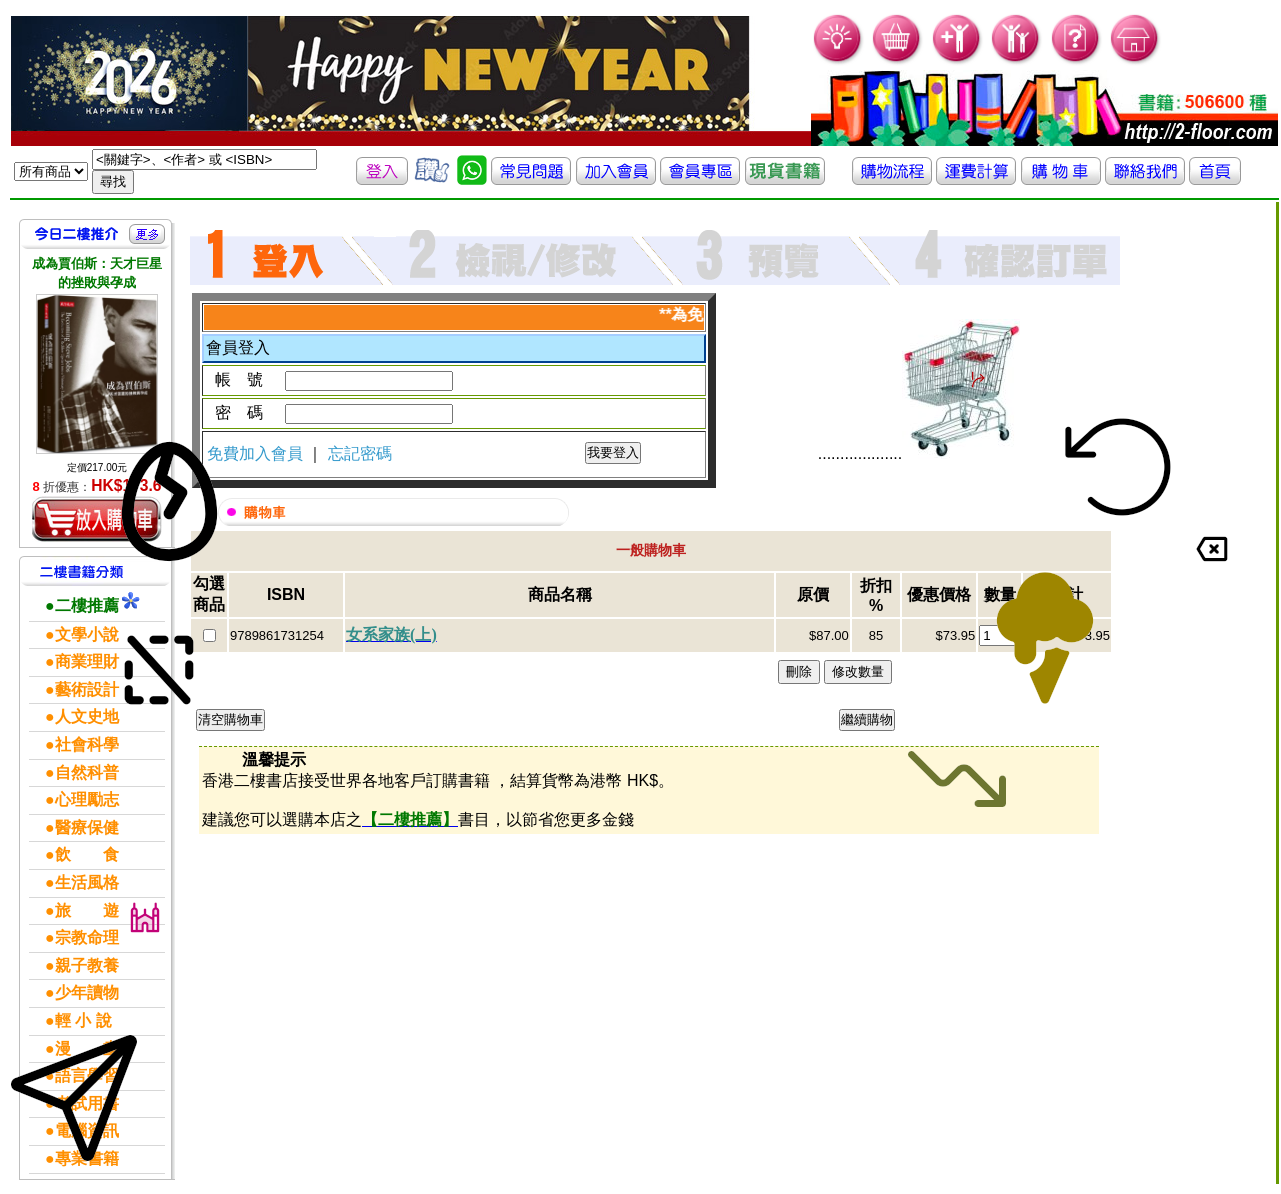 Image resolution: width=1281 pixels, height=1194 pixels. Describe the element at coordinates (74, 1098) in the screenshot. I see `send a message` at that location.